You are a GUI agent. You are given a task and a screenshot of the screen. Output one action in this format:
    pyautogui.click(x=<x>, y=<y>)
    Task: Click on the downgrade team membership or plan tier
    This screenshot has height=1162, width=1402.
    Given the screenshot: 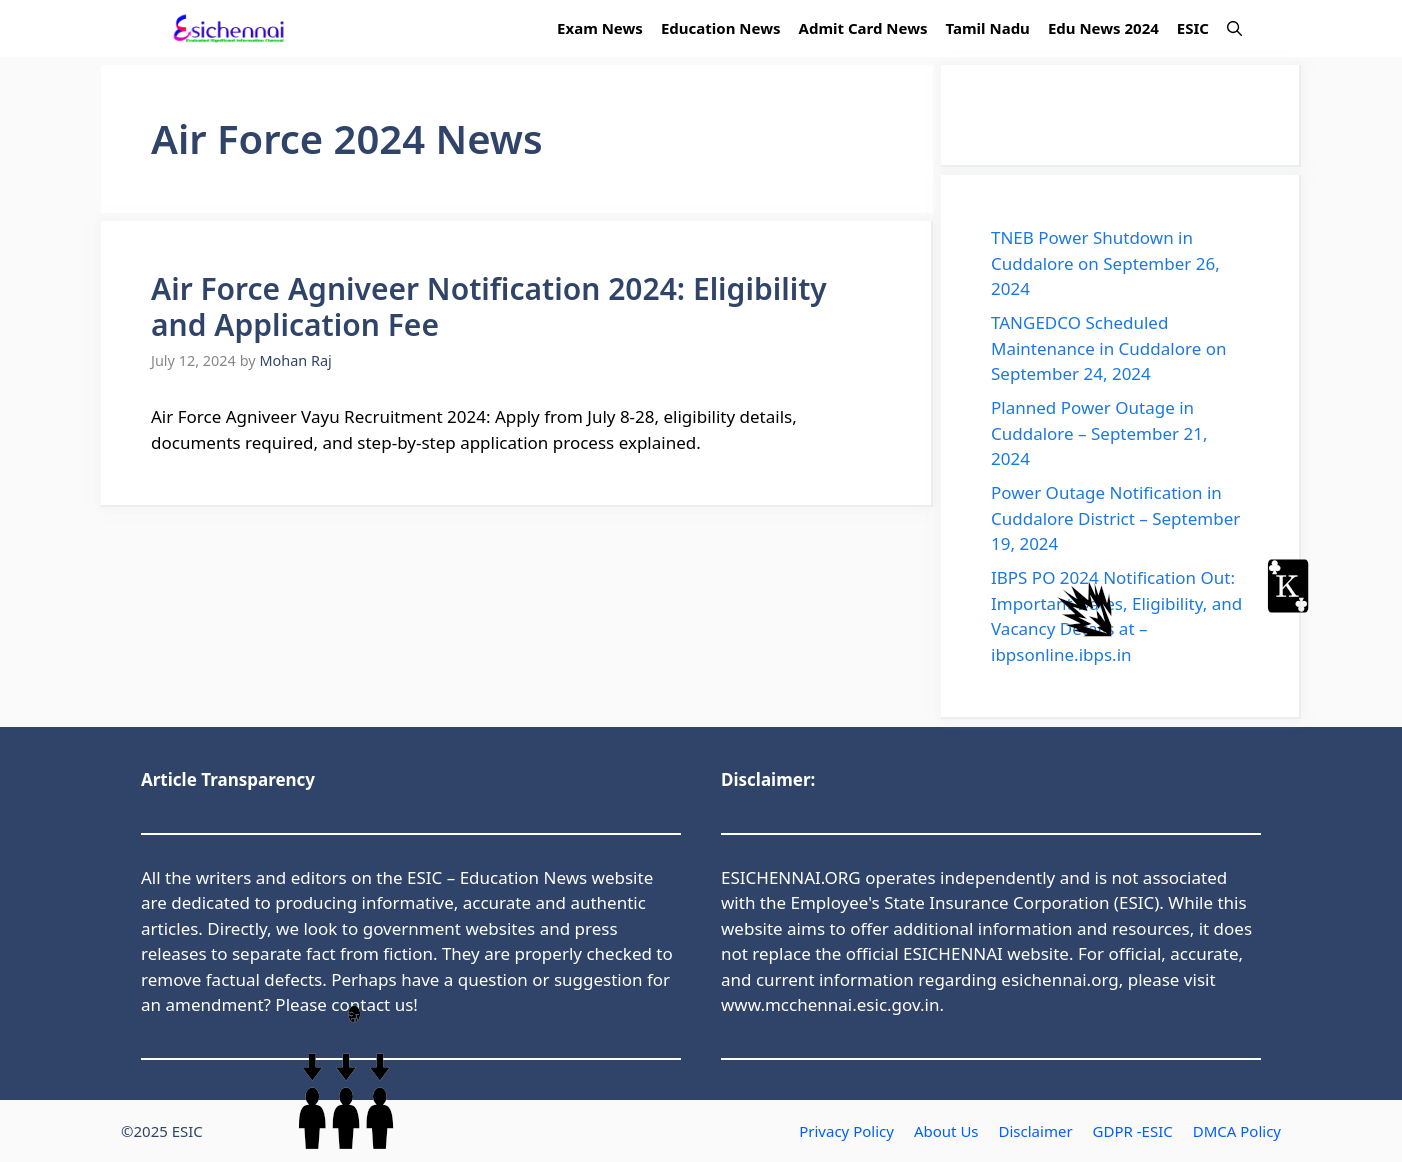 What is the action you would take?
    pyautogui.click(x=346, y=1101)
    